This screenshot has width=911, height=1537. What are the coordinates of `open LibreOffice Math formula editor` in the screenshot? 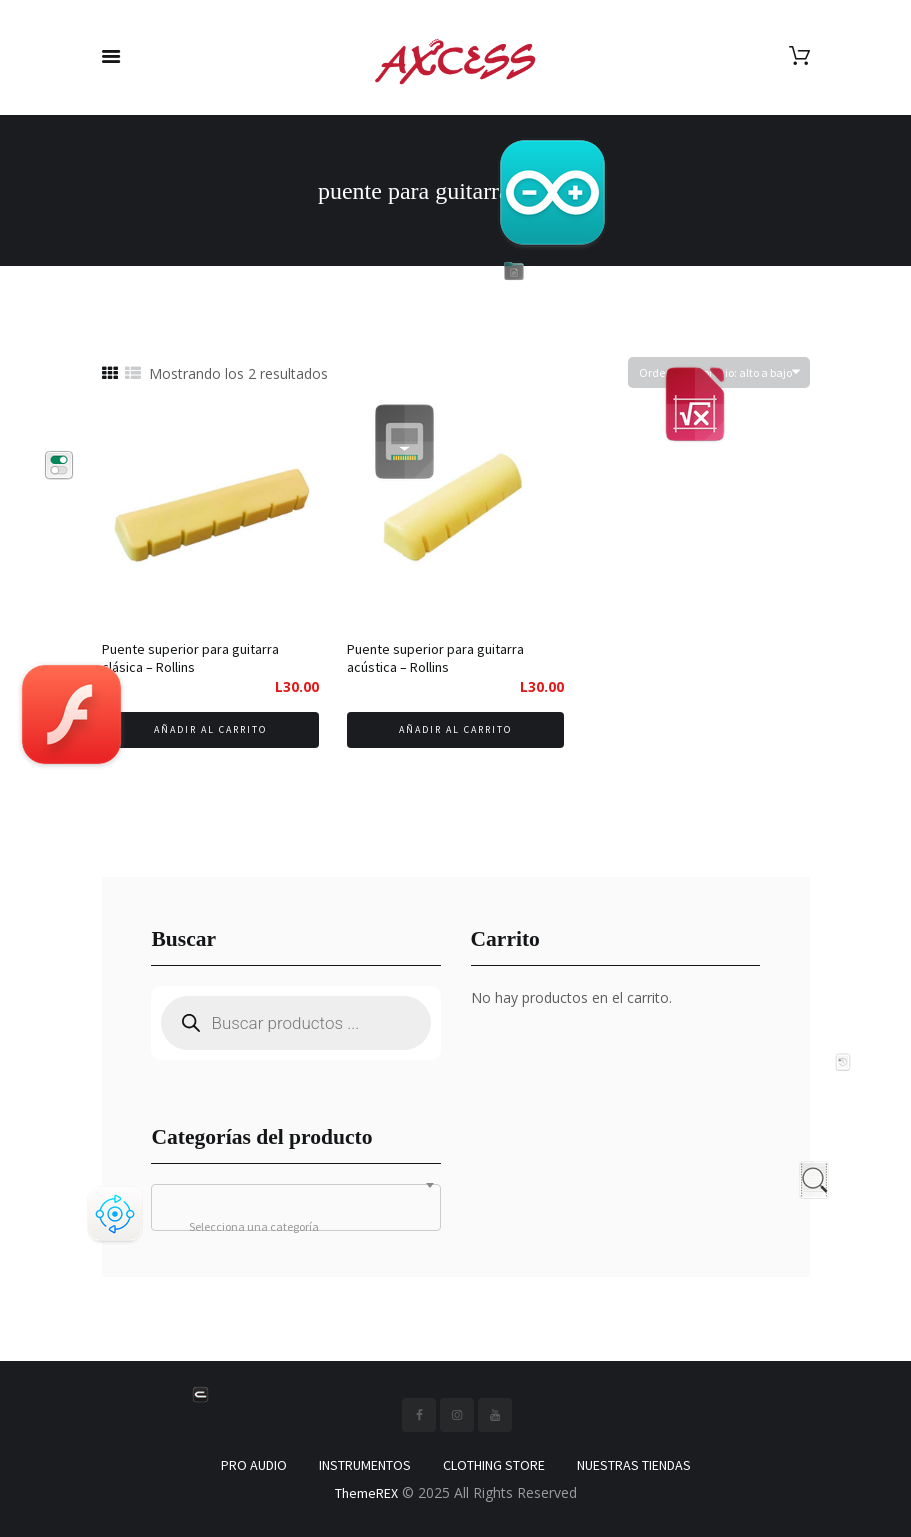 It's located at (695, 404).